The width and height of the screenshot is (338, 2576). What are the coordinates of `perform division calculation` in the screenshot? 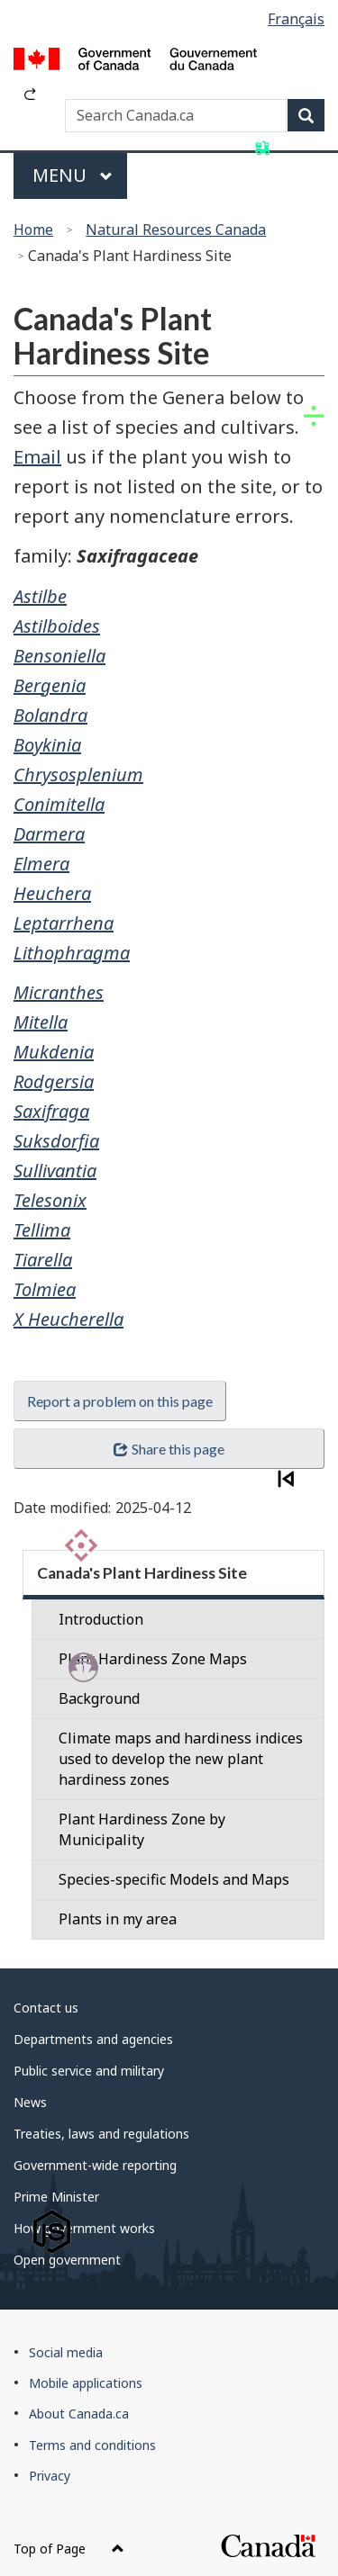 It's located at (314, 416).